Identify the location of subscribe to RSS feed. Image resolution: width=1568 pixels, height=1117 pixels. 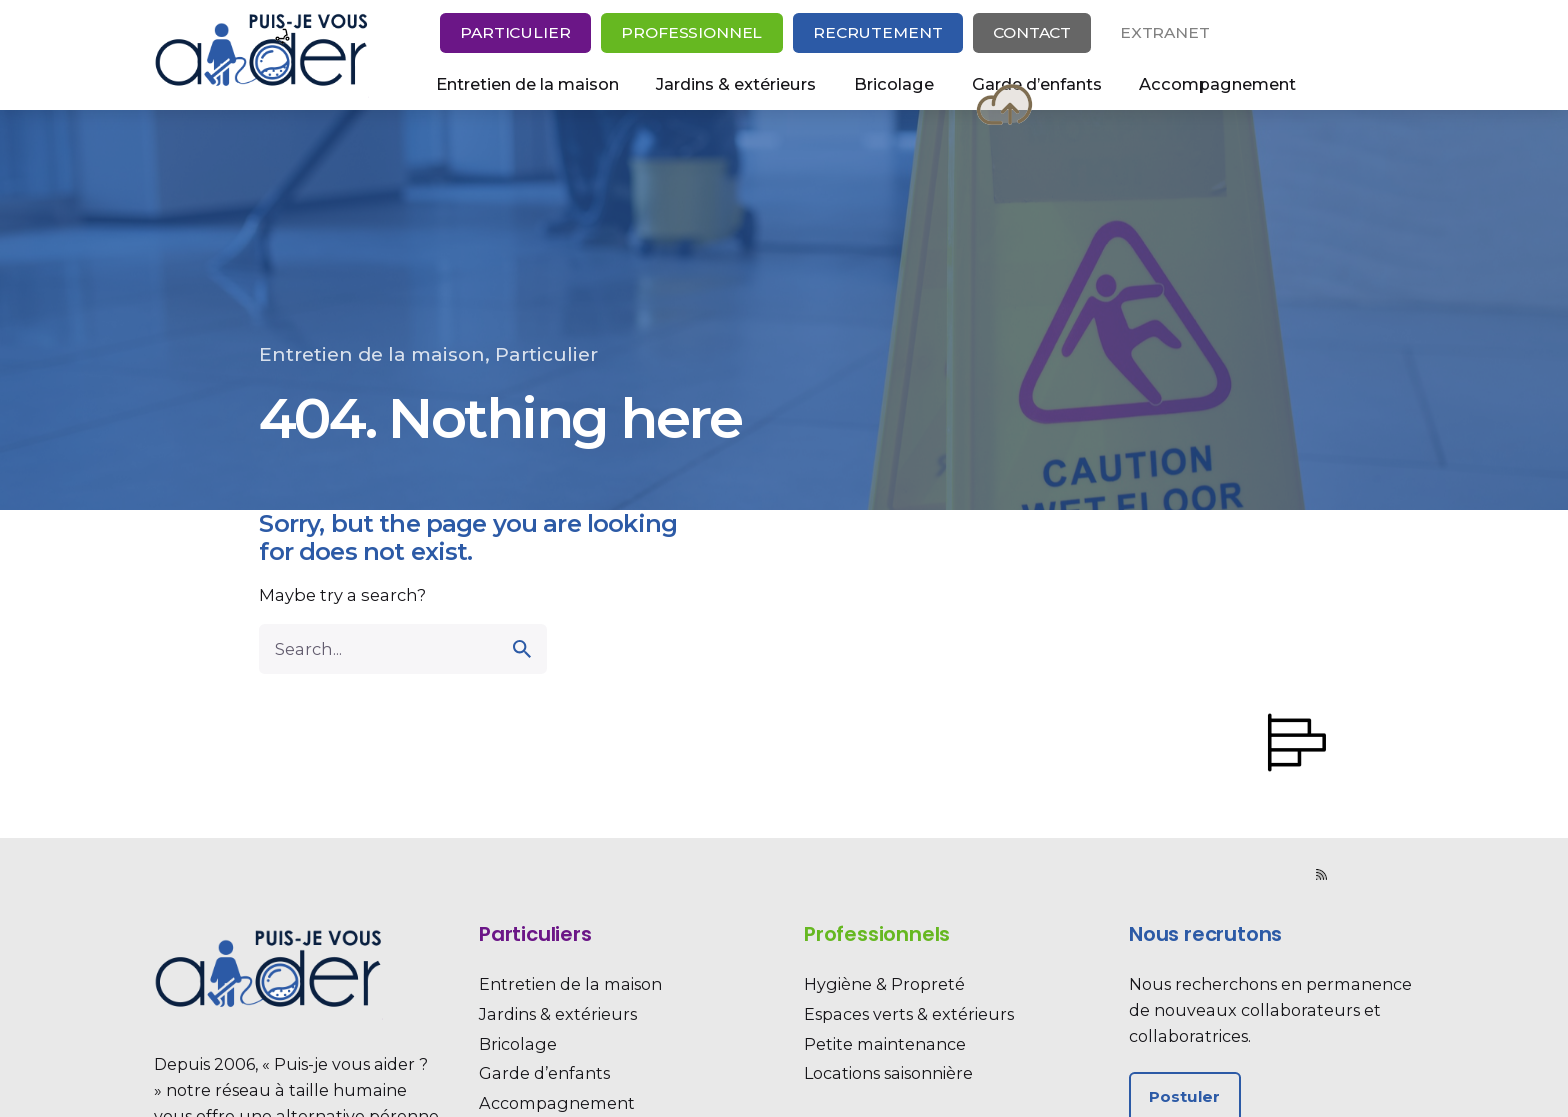
(1321, 875).